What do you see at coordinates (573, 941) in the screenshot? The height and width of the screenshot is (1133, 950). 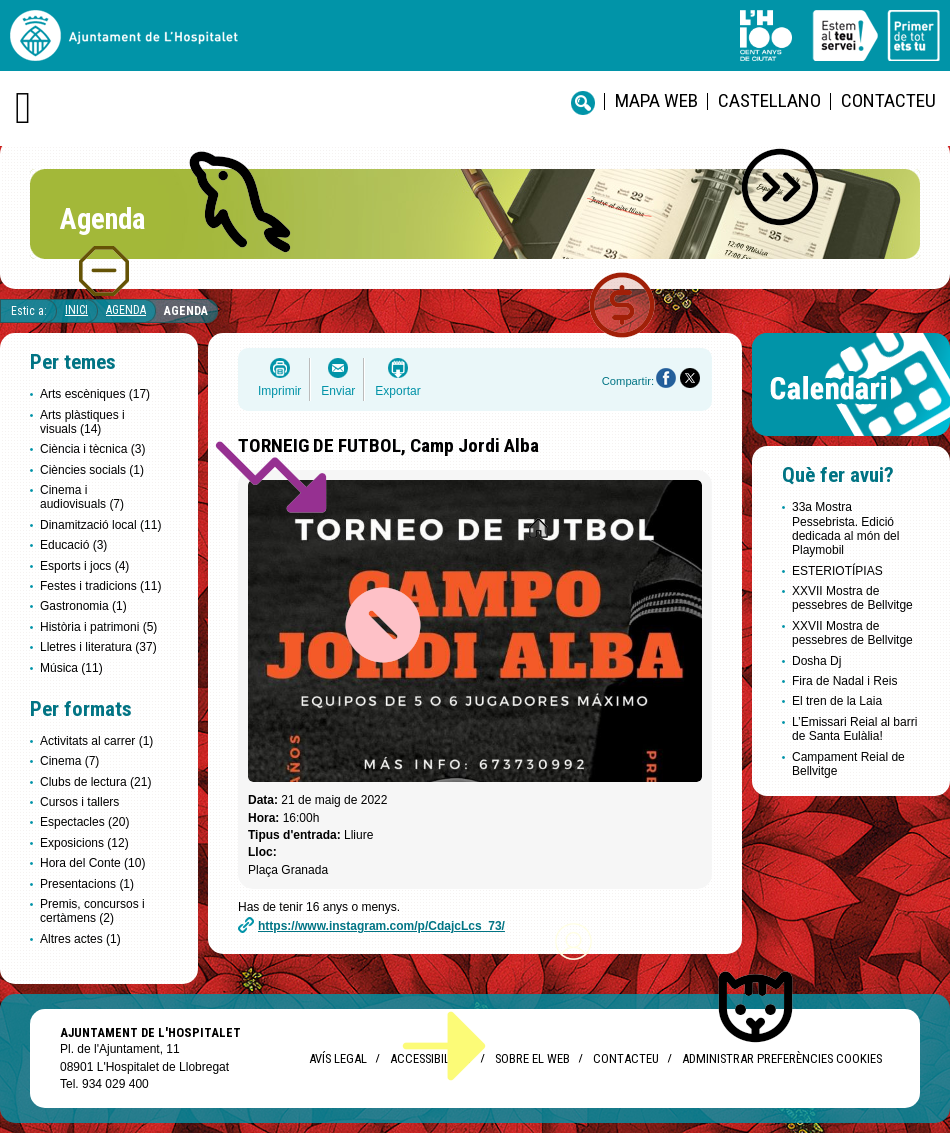 I see `view your profile` at bounding box center [573, 941].